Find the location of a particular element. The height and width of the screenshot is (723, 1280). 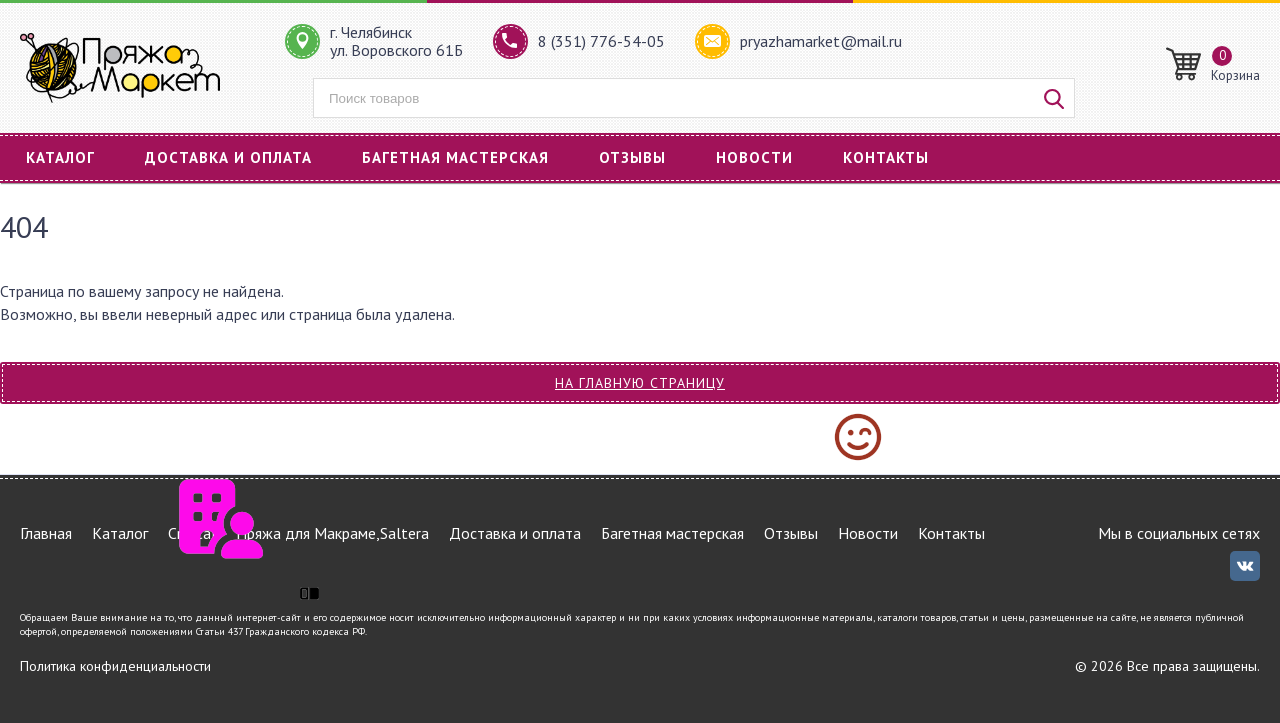

access sleep or bedding settings is located at coordinates (309, 593).